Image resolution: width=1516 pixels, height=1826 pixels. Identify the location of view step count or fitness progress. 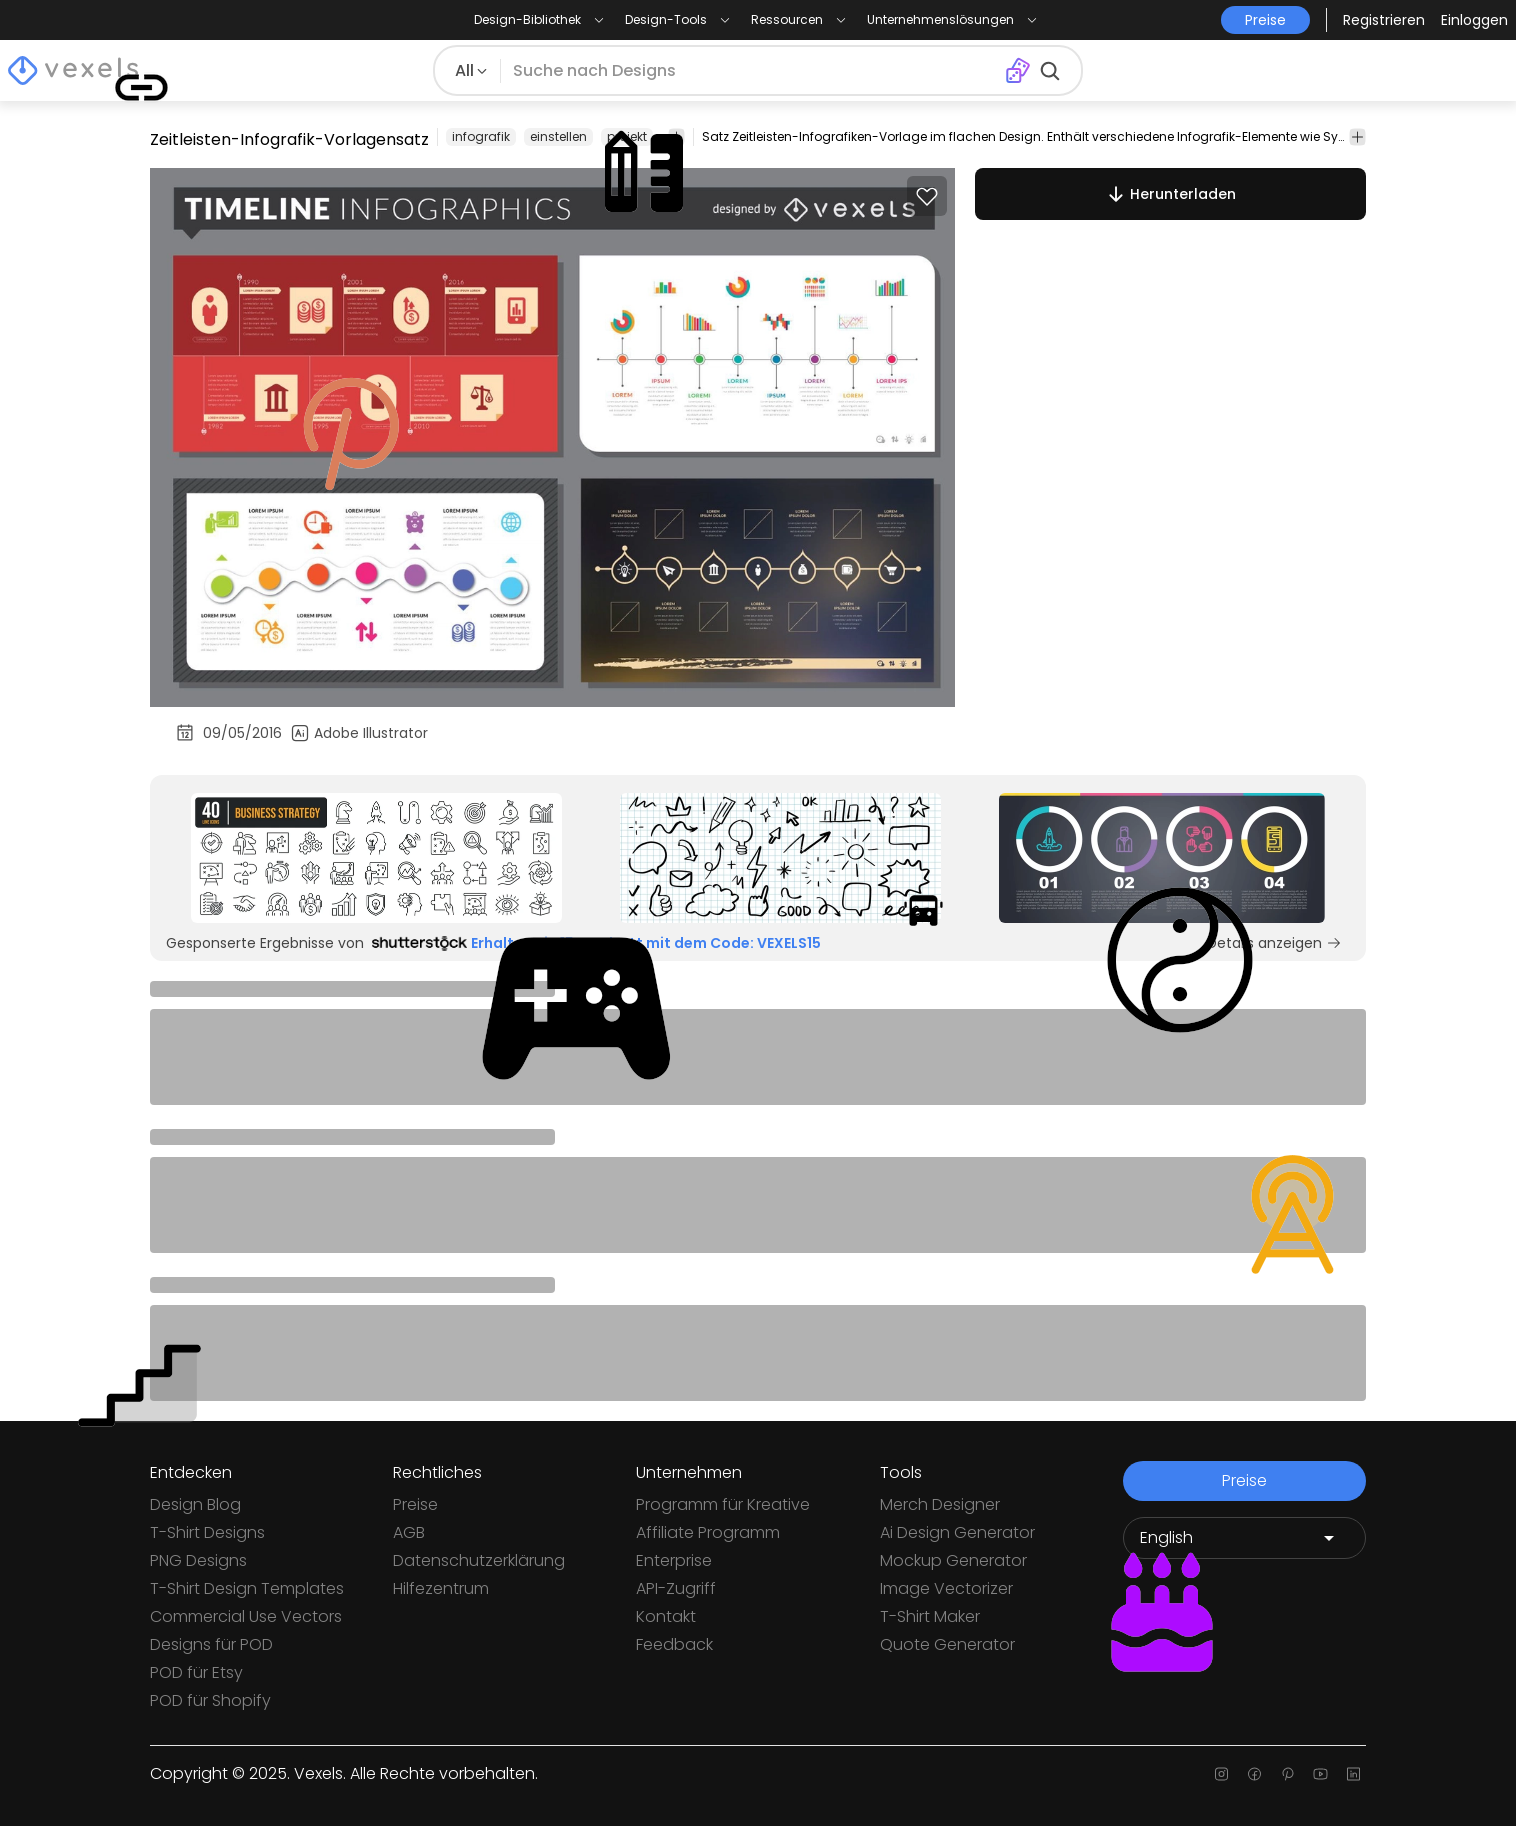
(139, 1385).